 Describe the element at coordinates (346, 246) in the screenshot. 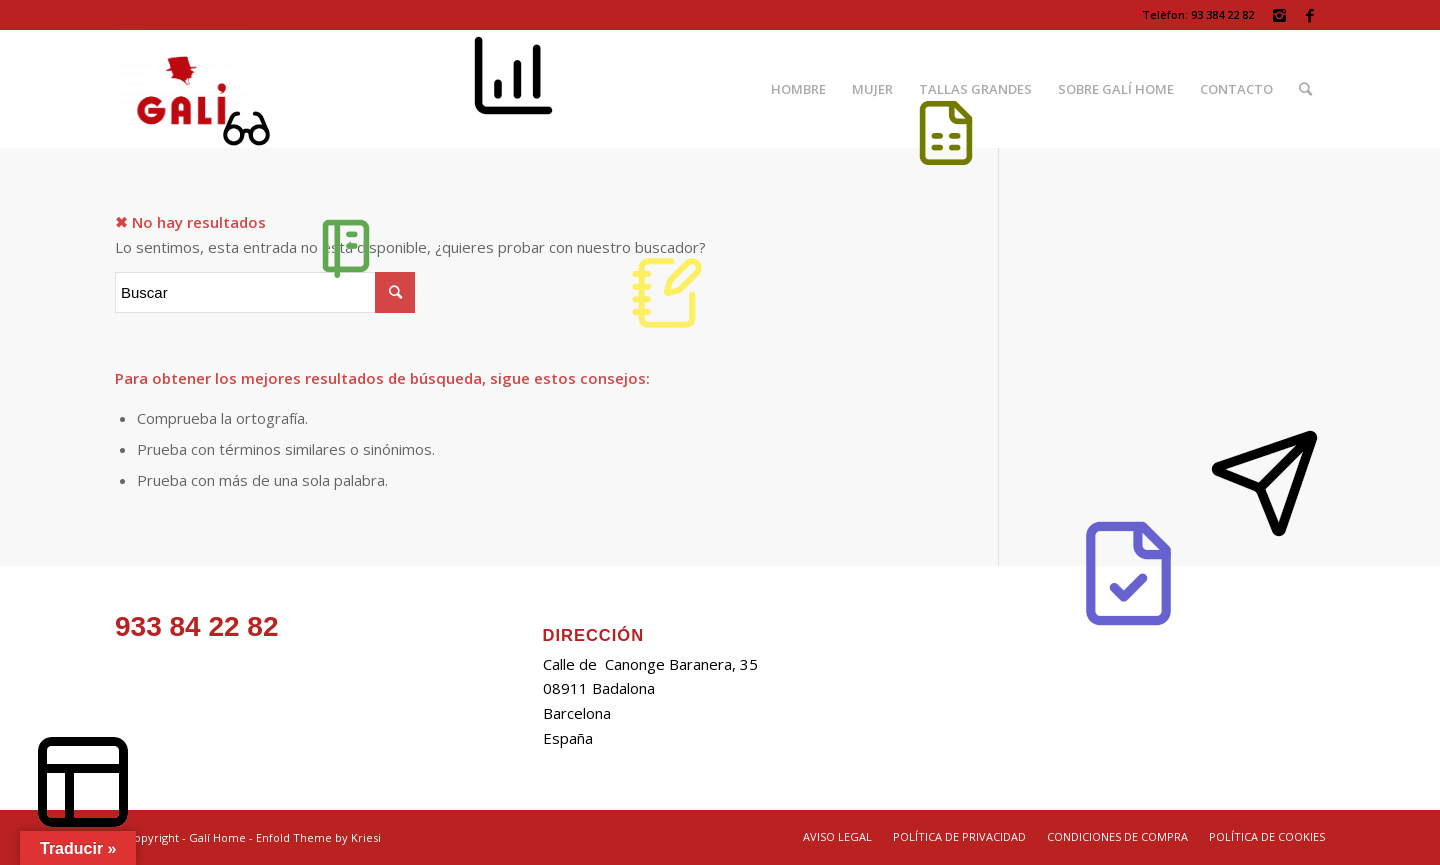

I see `open your notebook or notes` at that location.